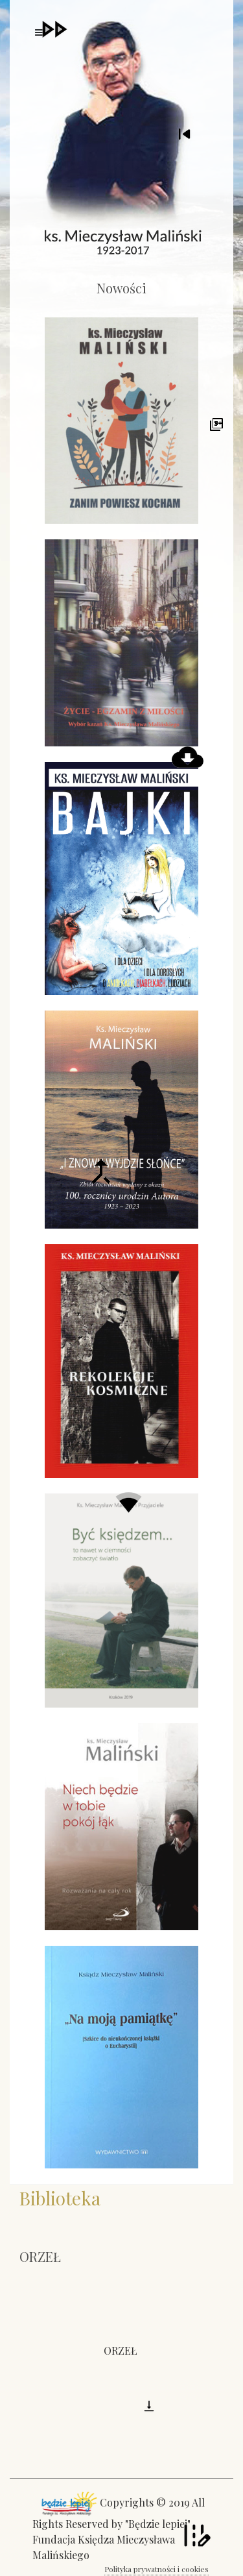 Image resolution: width=243 pixels, height=2576 pixels. I want to click on edit road or route details, so click(195, 2535).